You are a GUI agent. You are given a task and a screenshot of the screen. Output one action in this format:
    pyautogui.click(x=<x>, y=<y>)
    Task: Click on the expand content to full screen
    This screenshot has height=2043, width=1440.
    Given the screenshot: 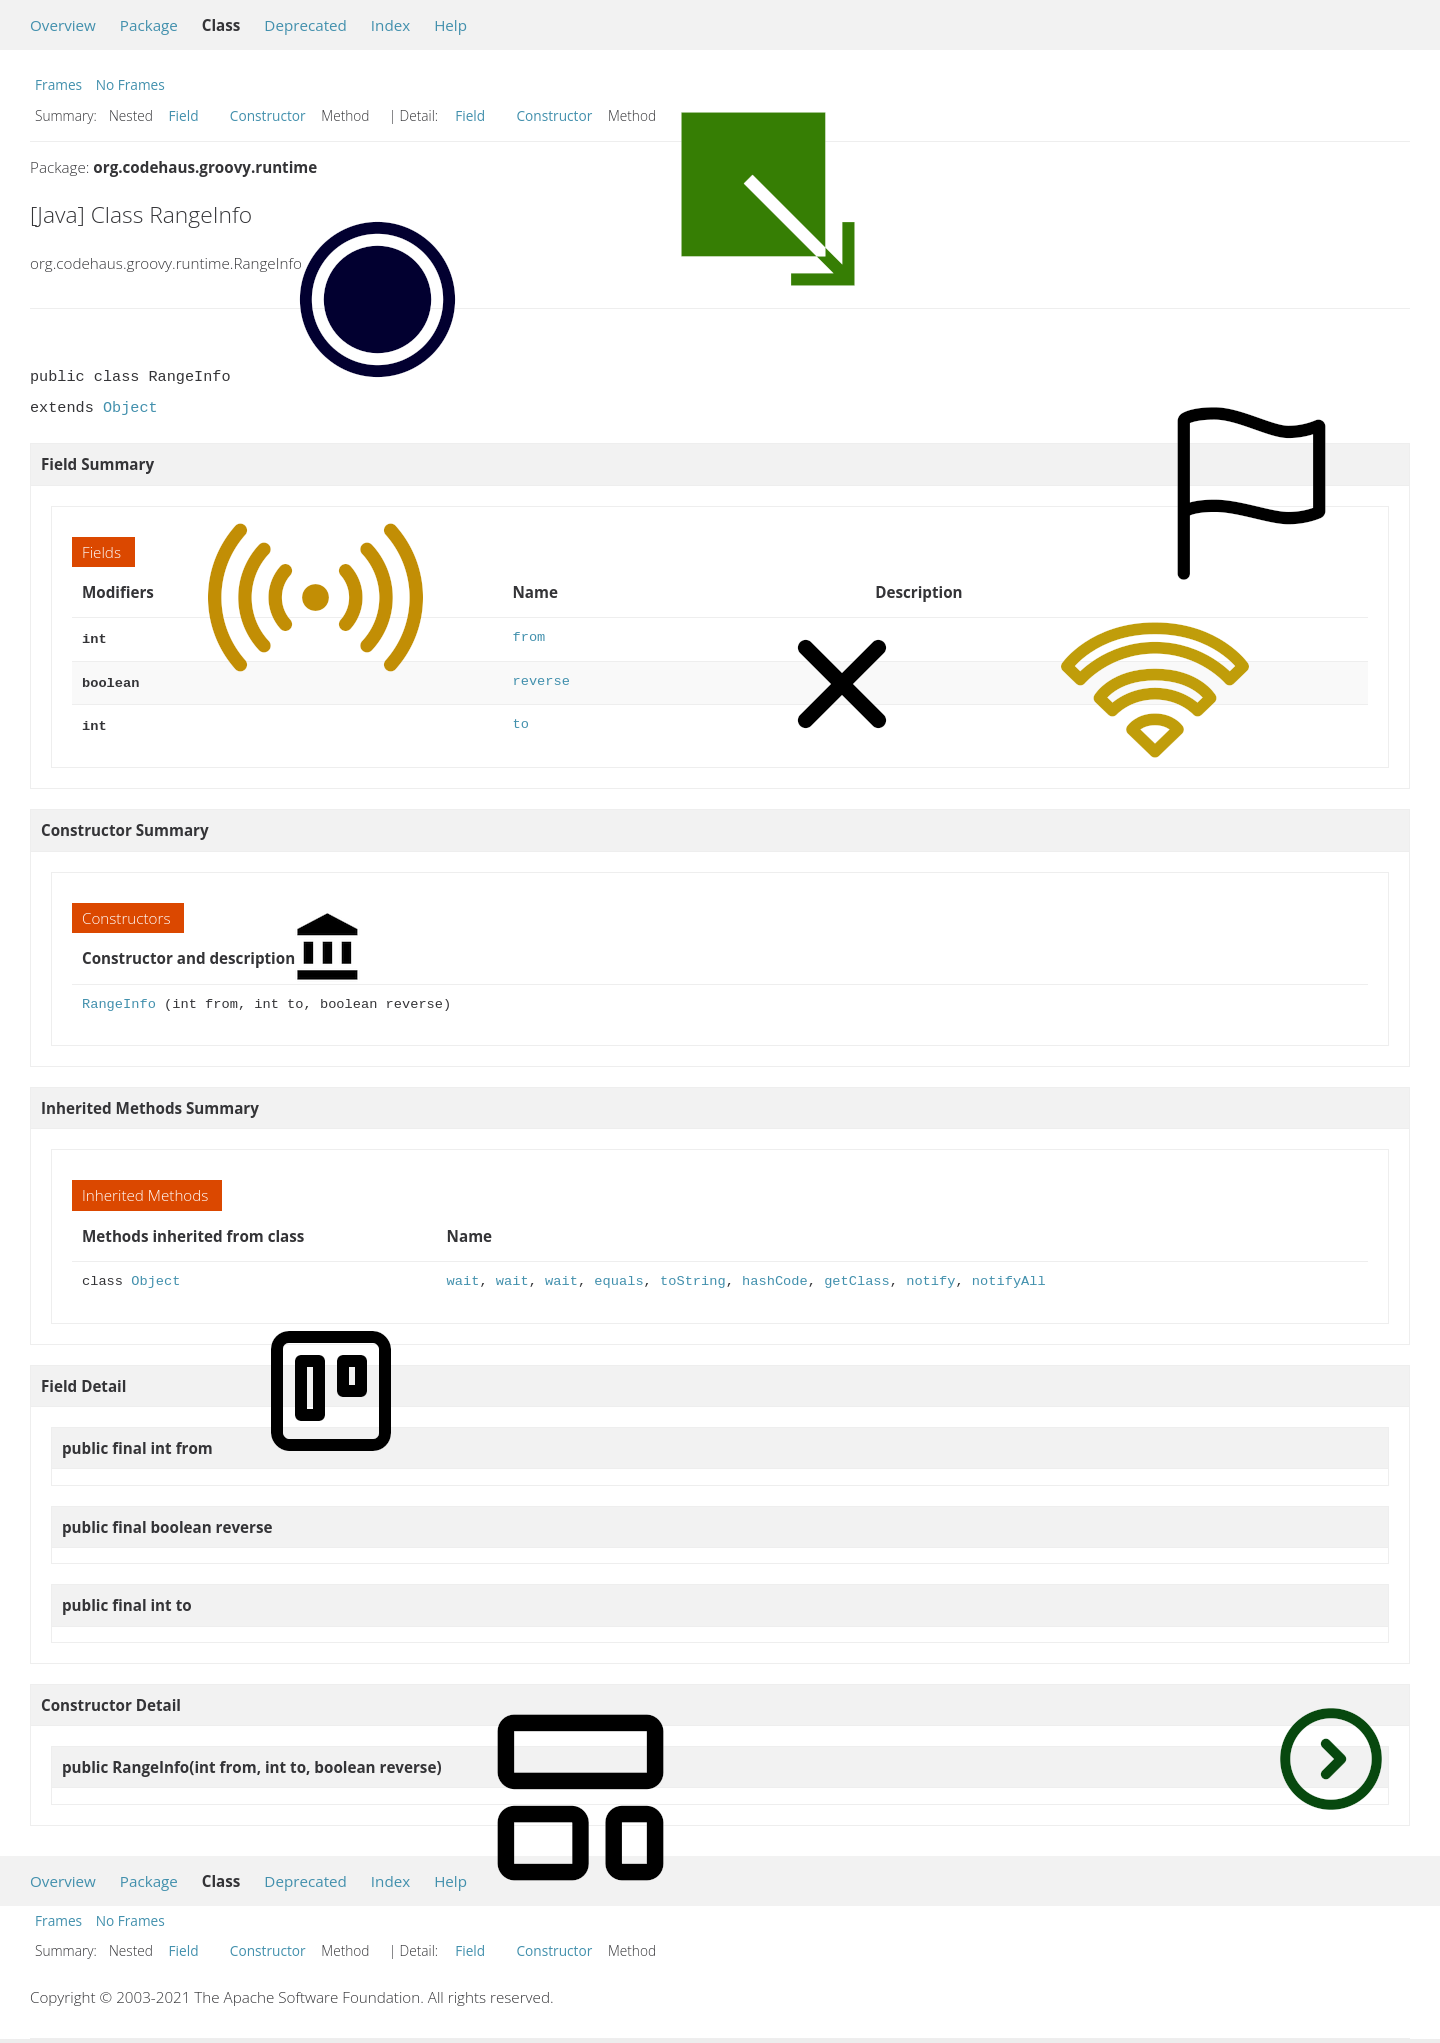 What is the action you would take?
    pyautogui.click(x=768, y=199)
    